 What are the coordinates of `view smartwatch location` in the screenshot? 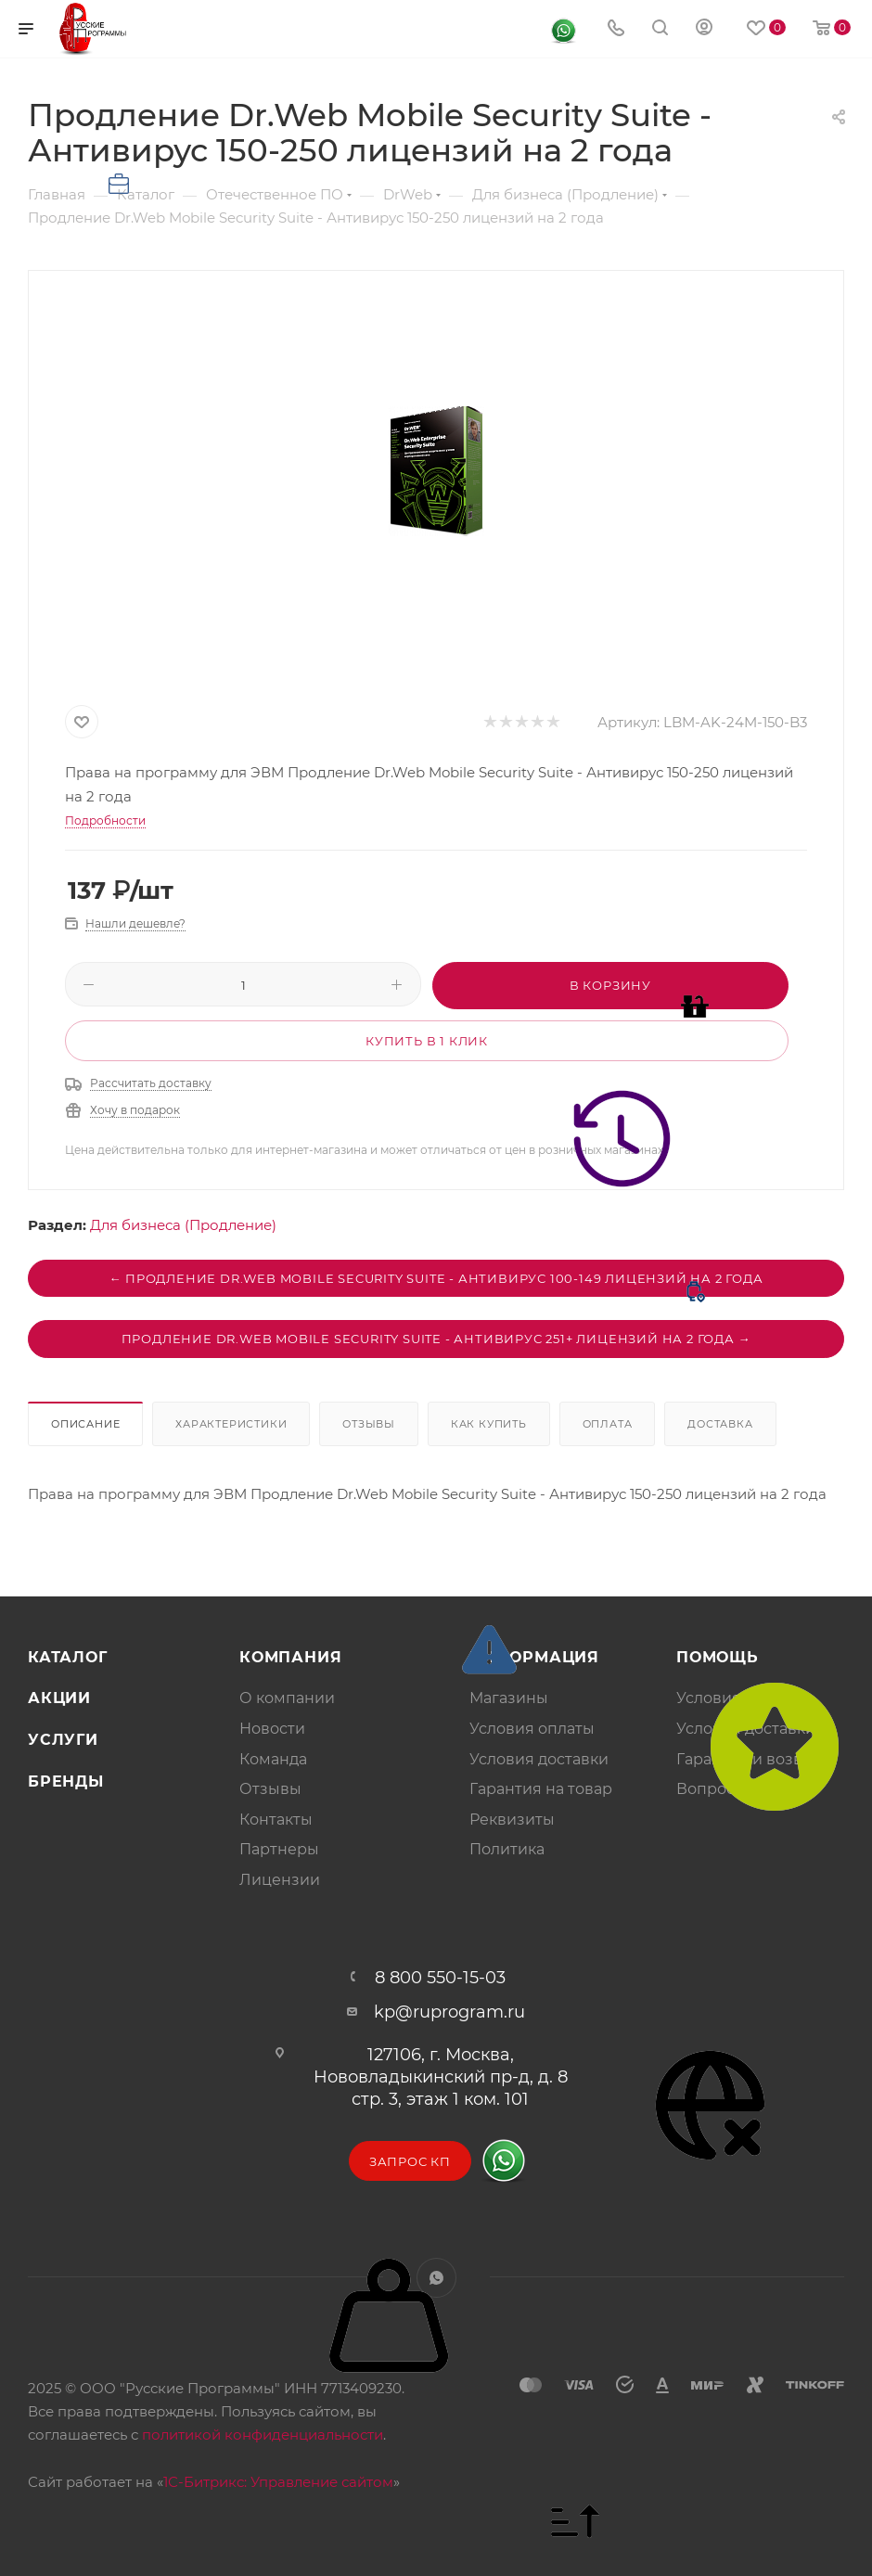 It's located at (694, 1291).